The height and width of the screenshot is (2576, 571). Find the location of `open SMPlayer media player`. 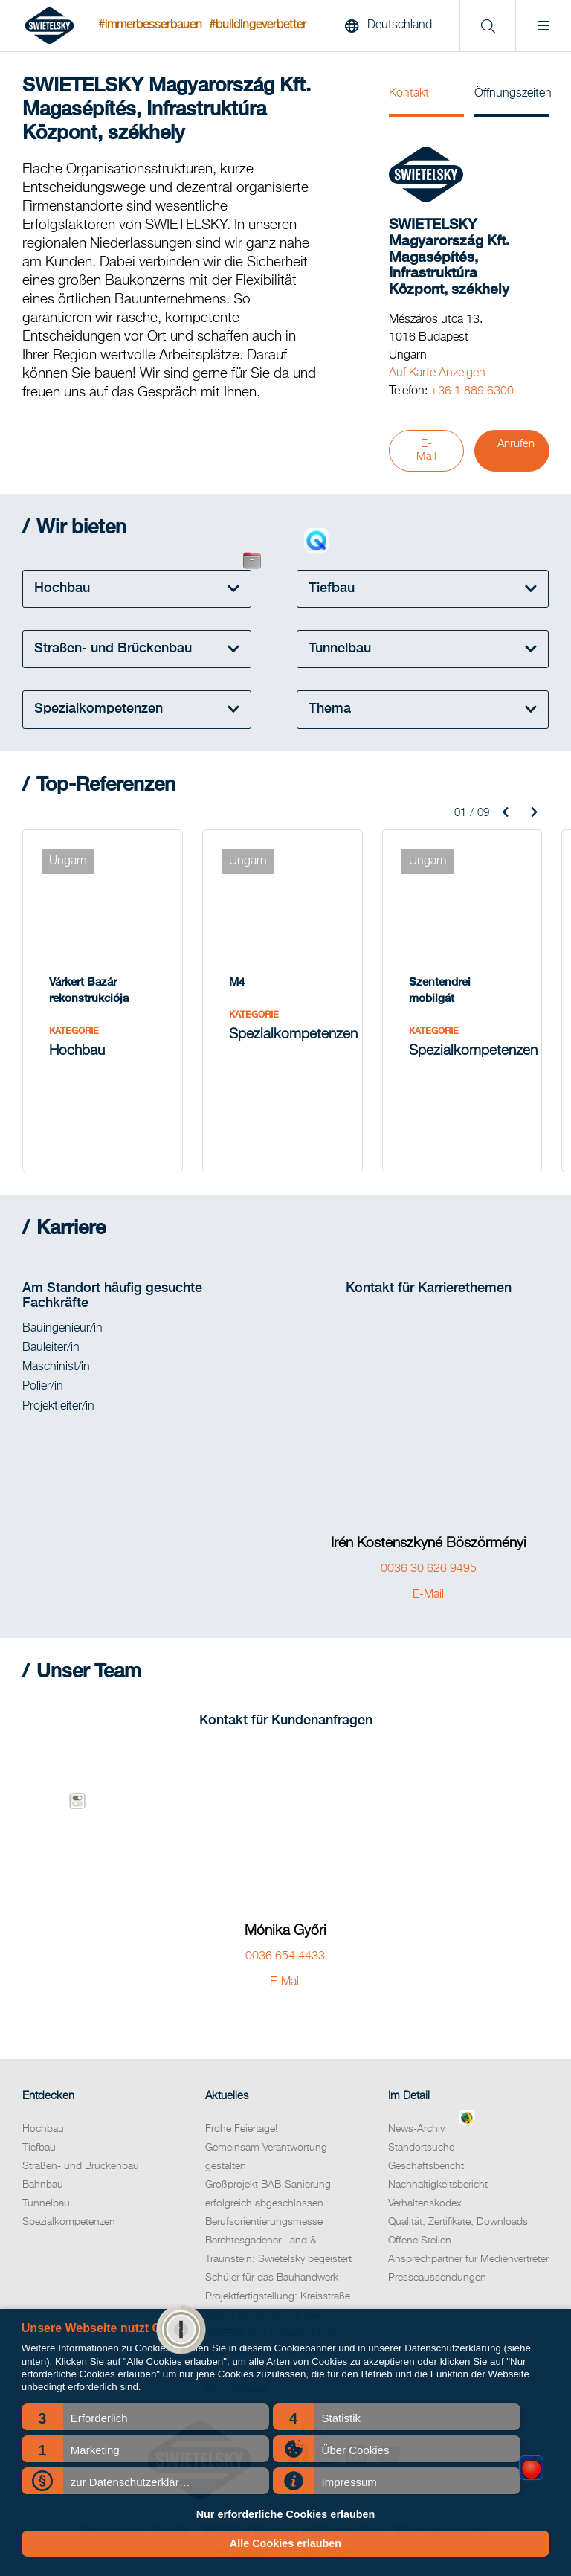

open SMPlayer media player is located at coordinates (316, 540).